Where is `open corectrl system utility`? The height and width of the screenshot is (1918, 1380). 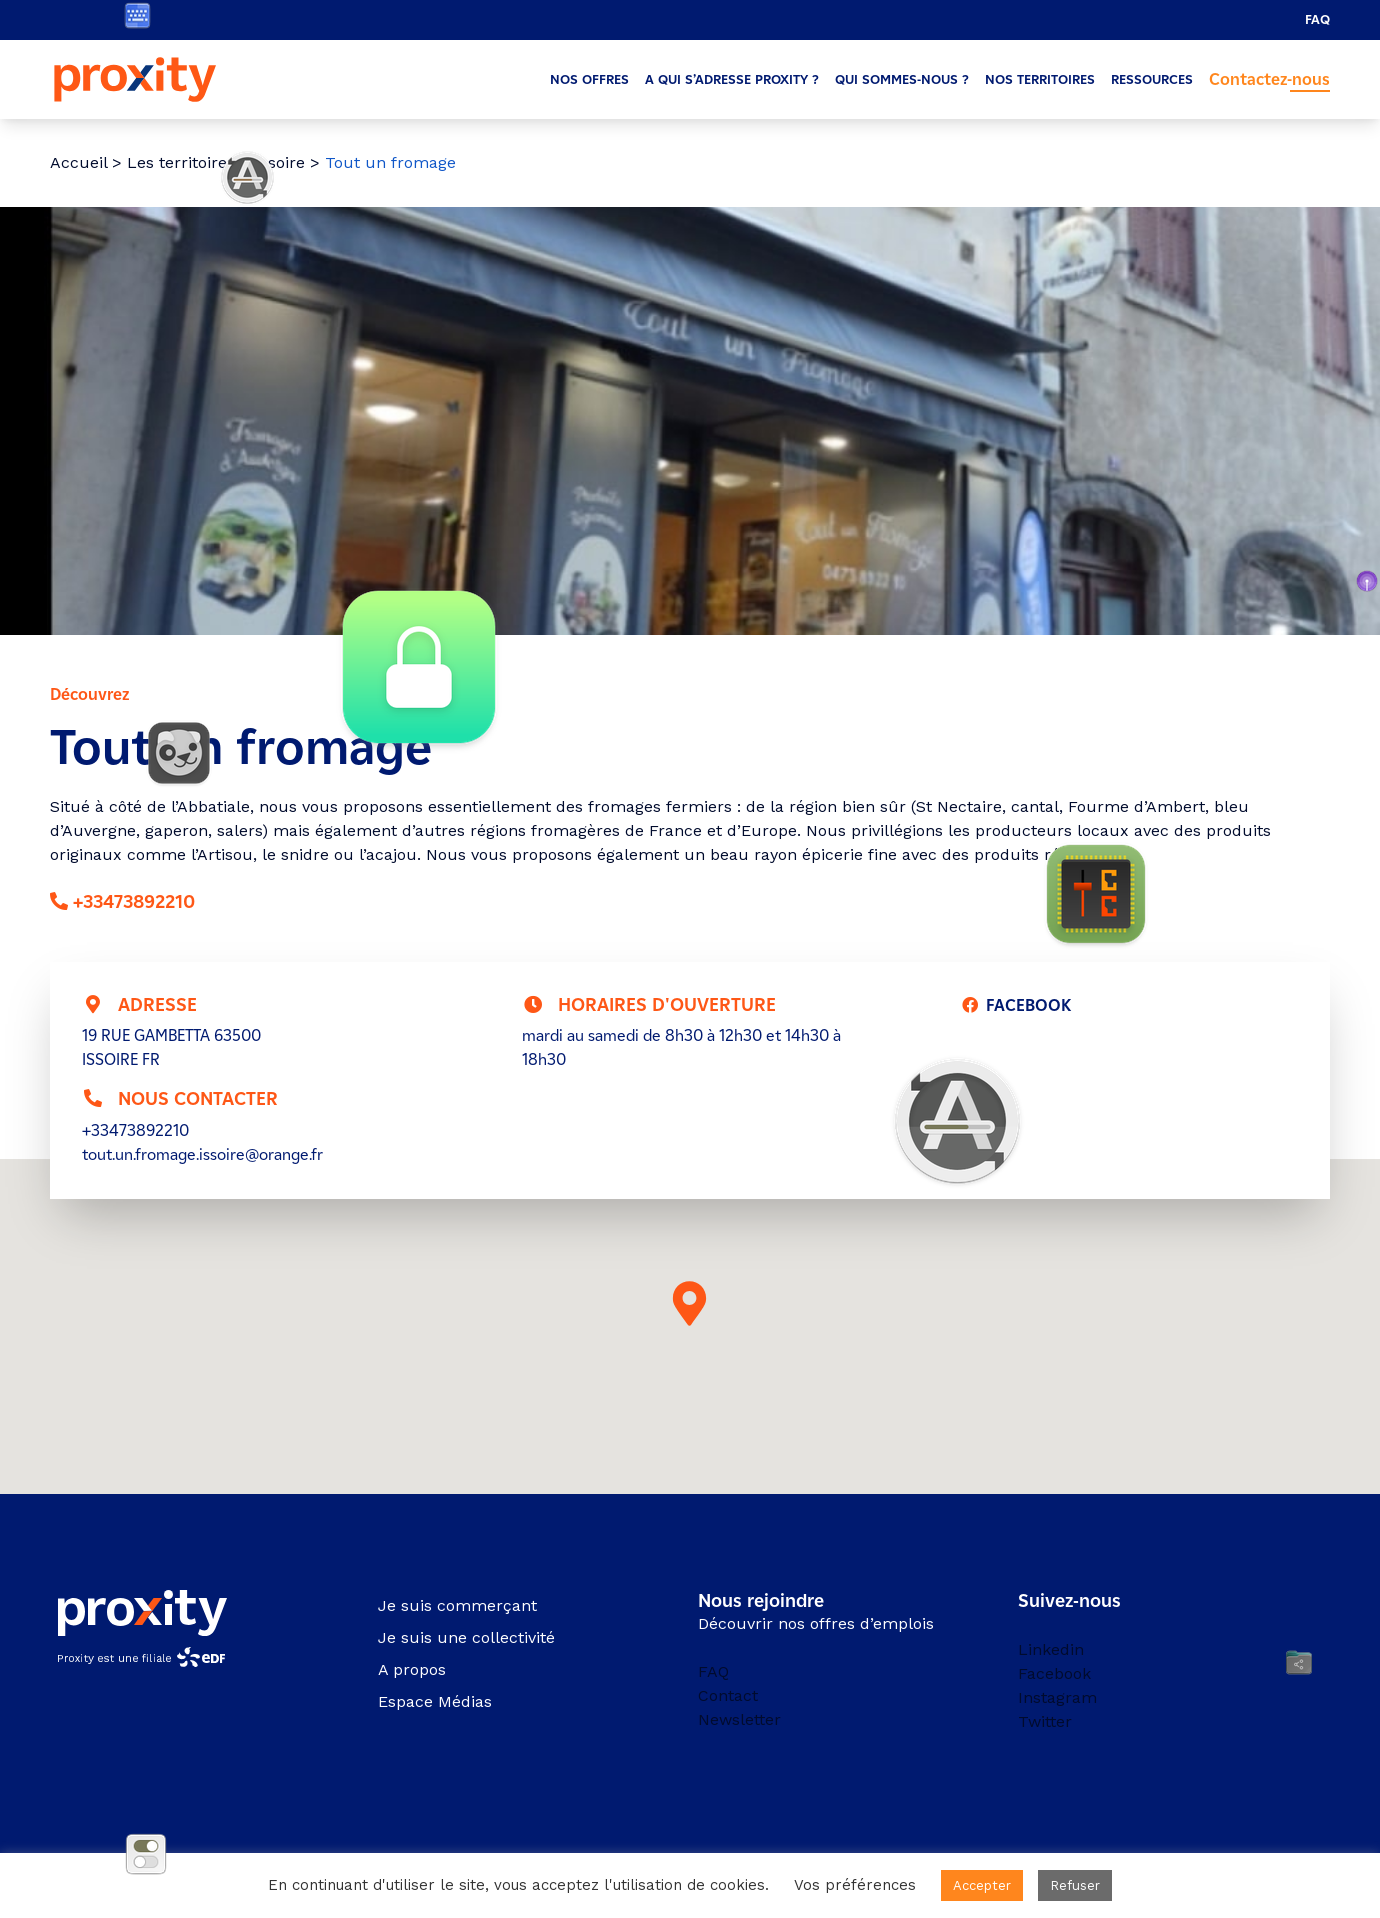 open corectrl system utility is located at coordinates (1096, 894).